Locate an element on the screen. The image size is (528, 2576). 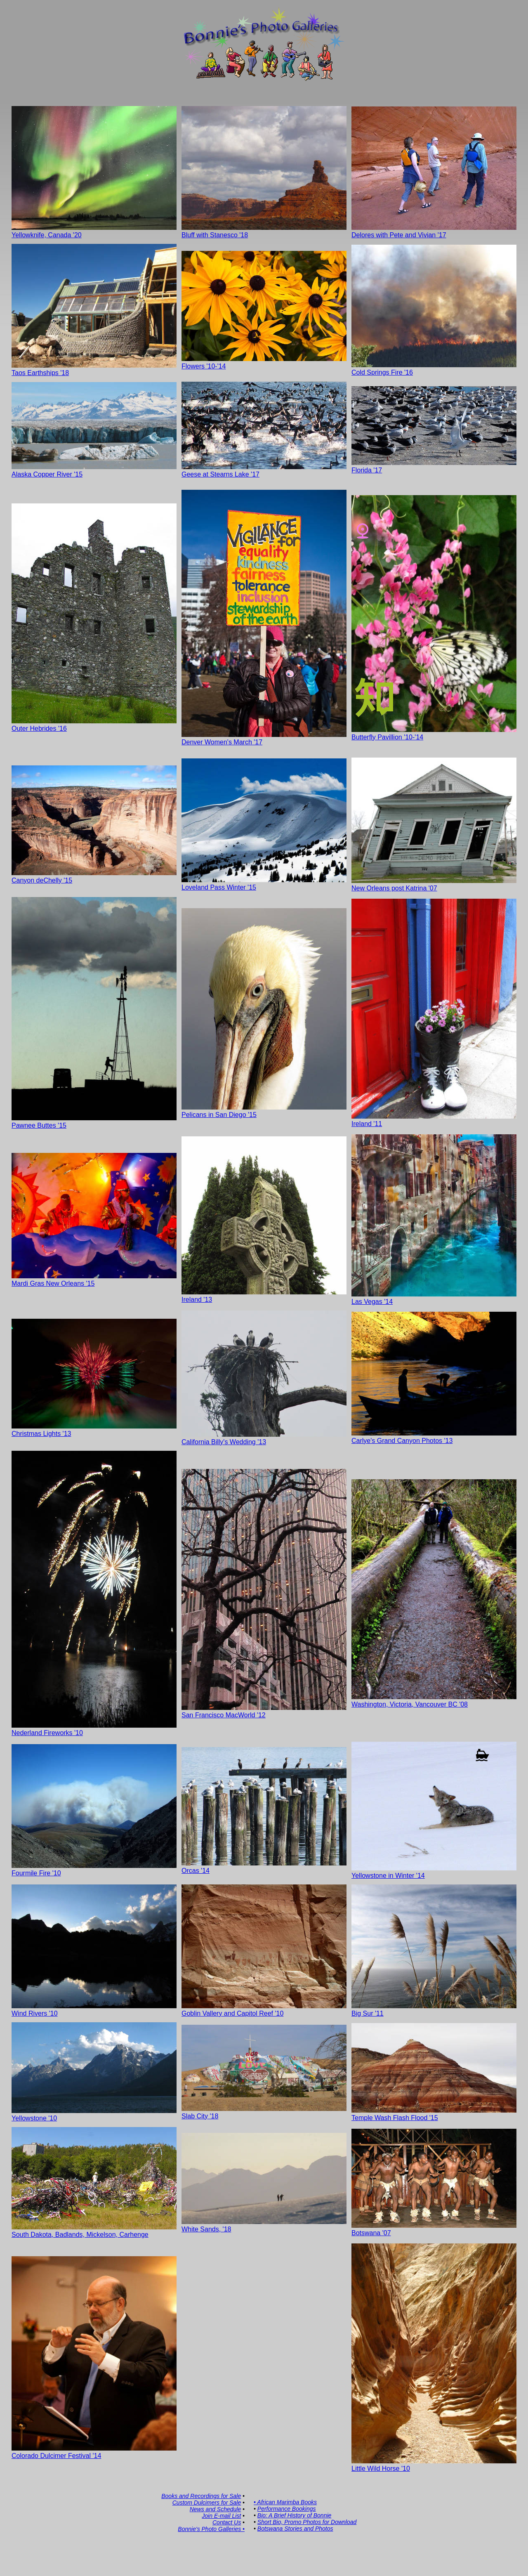
set a search radius around a location is located at coordinates (363, 531).